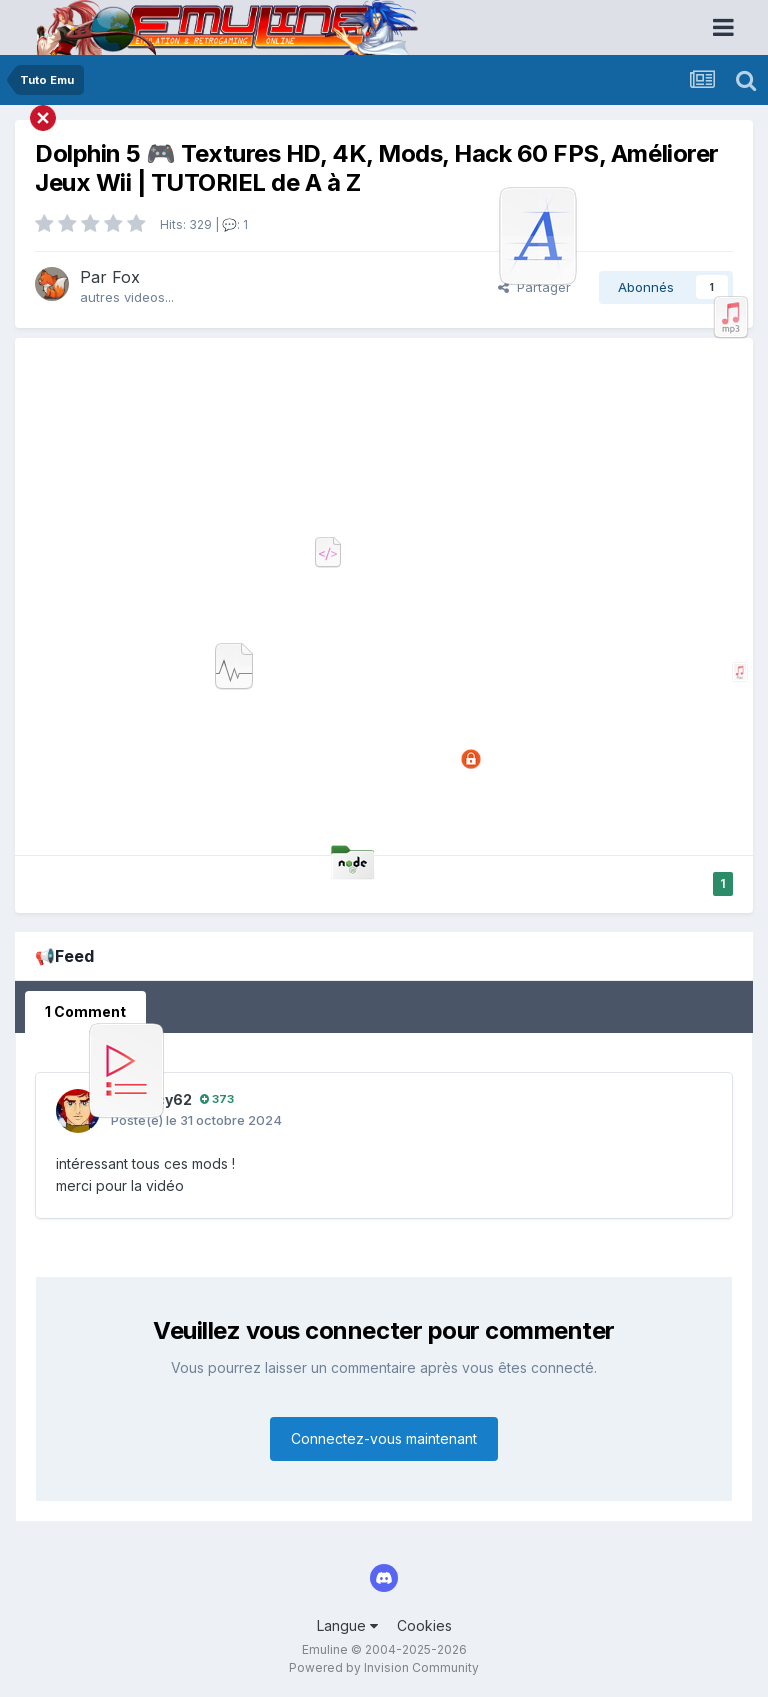 The image size is (768, 1697). Describe the element at coordinates (234, 666) in the screenshot. I see `view system log file` at that location.